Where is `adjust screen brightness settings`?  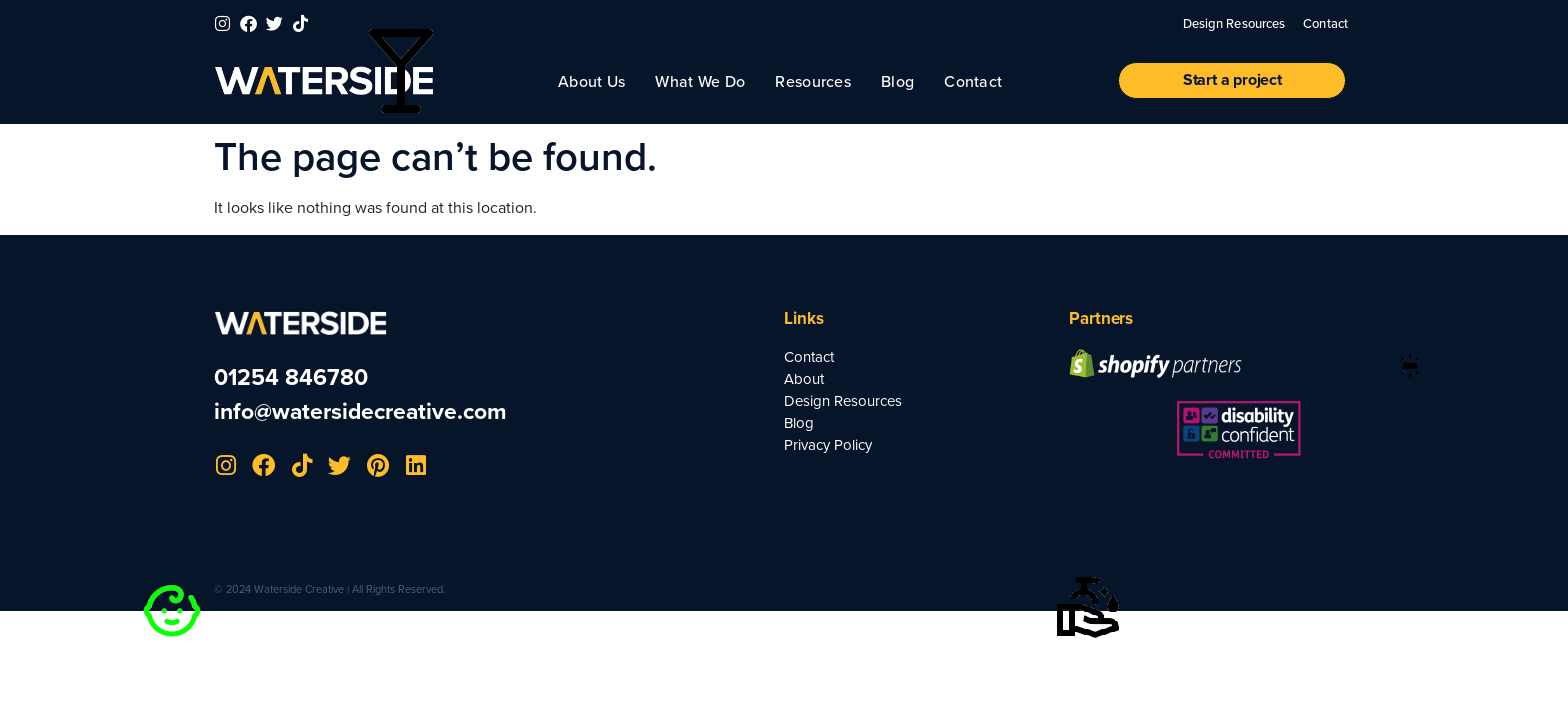 adjust screen brightness settings is located at coordinates (1410, 366).